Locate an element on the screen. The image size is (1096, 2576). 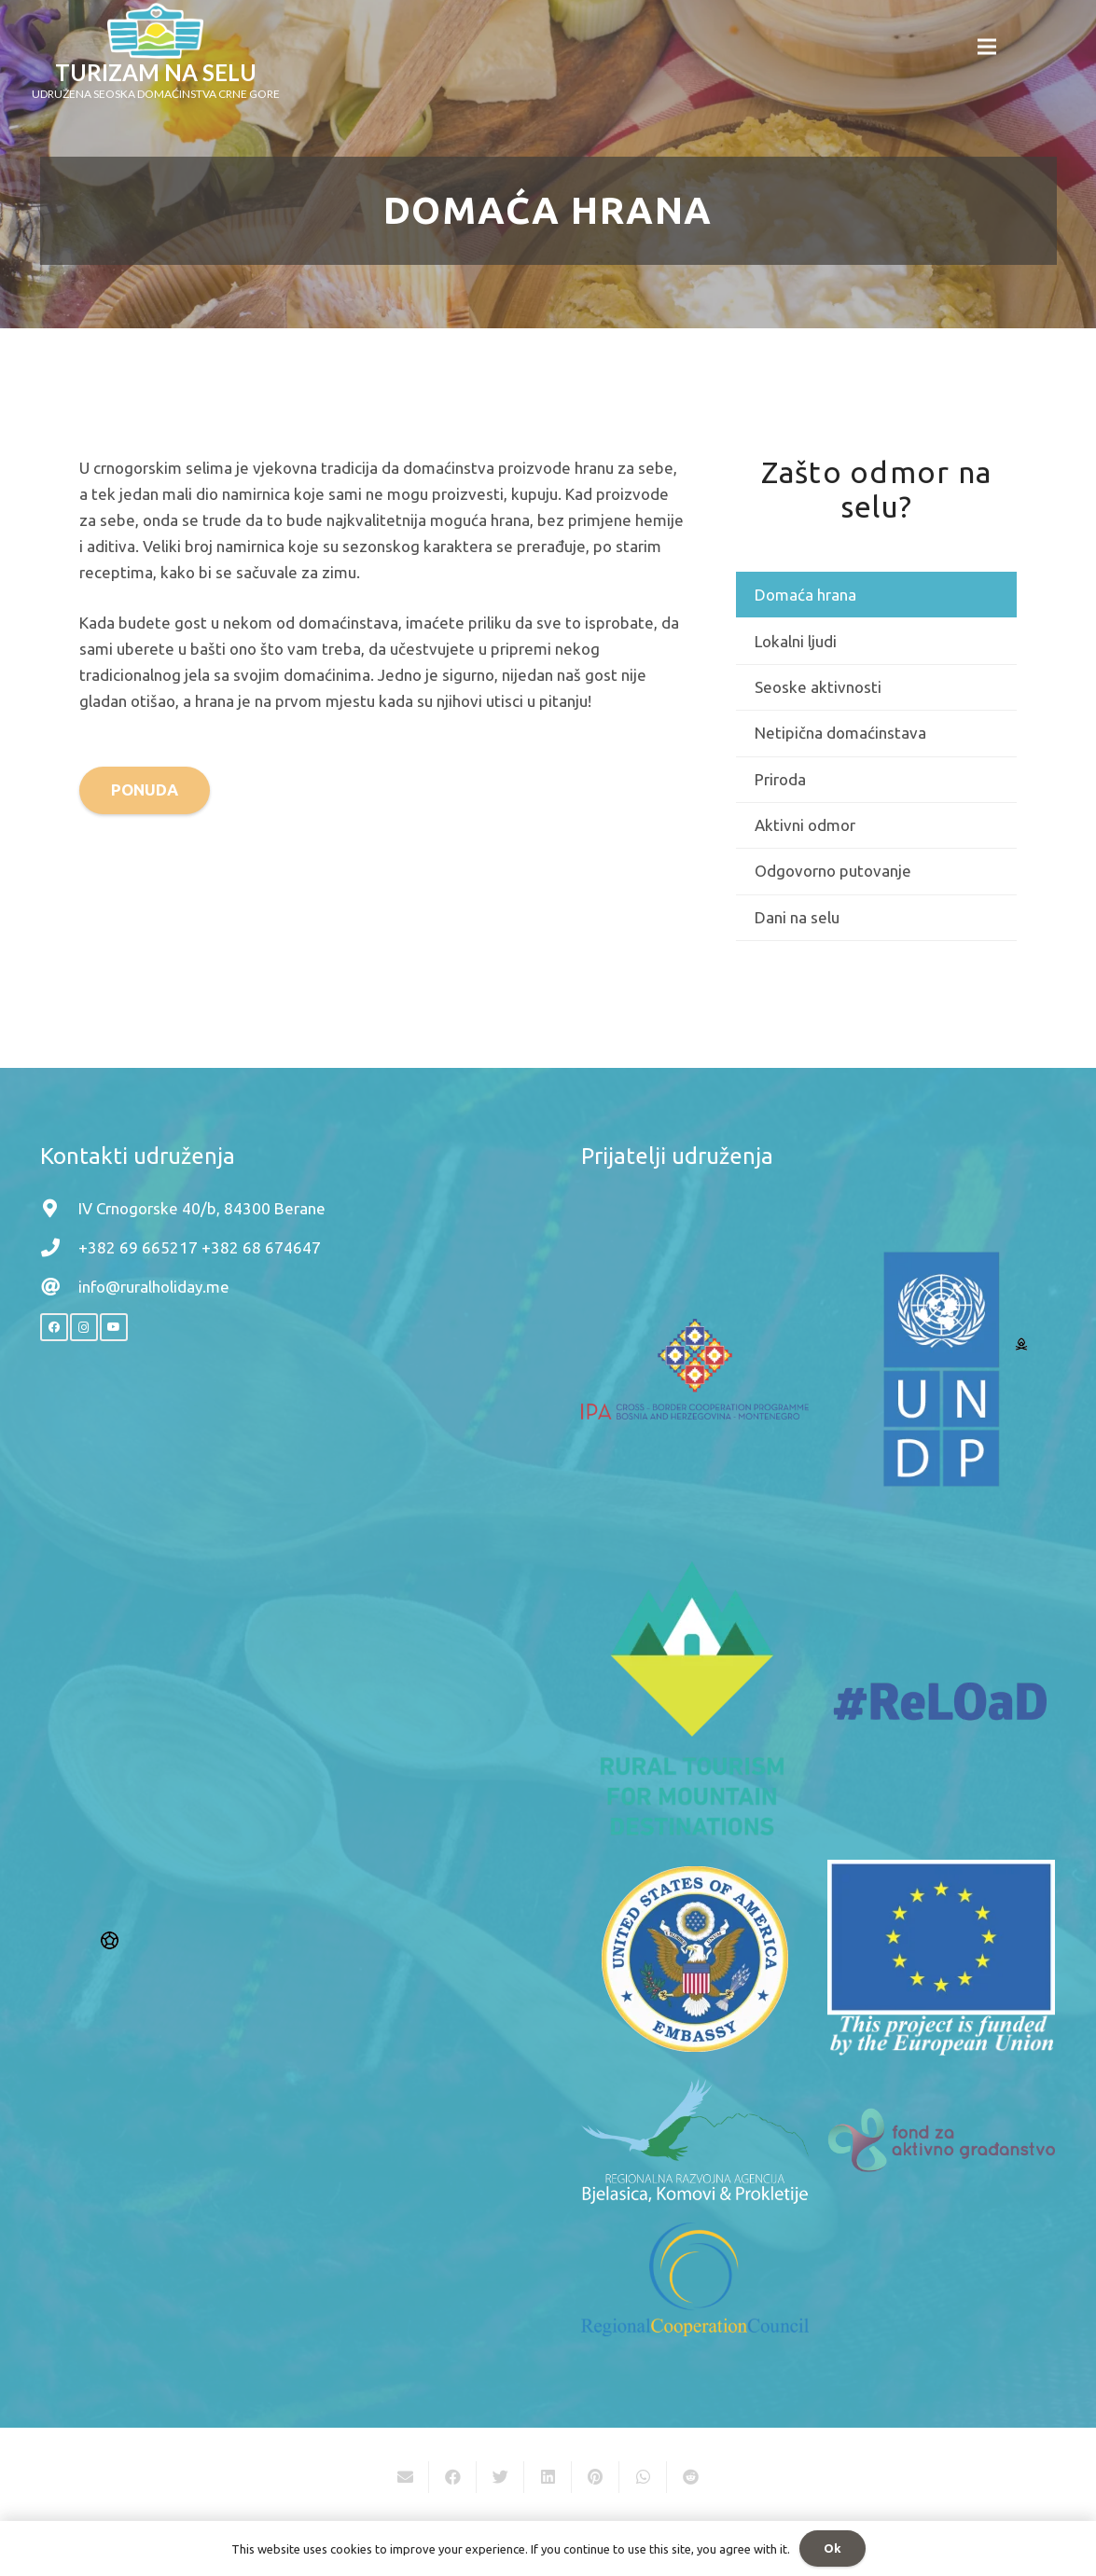
access camping or outdoor activity features is located at coordinates (1021, 1344).